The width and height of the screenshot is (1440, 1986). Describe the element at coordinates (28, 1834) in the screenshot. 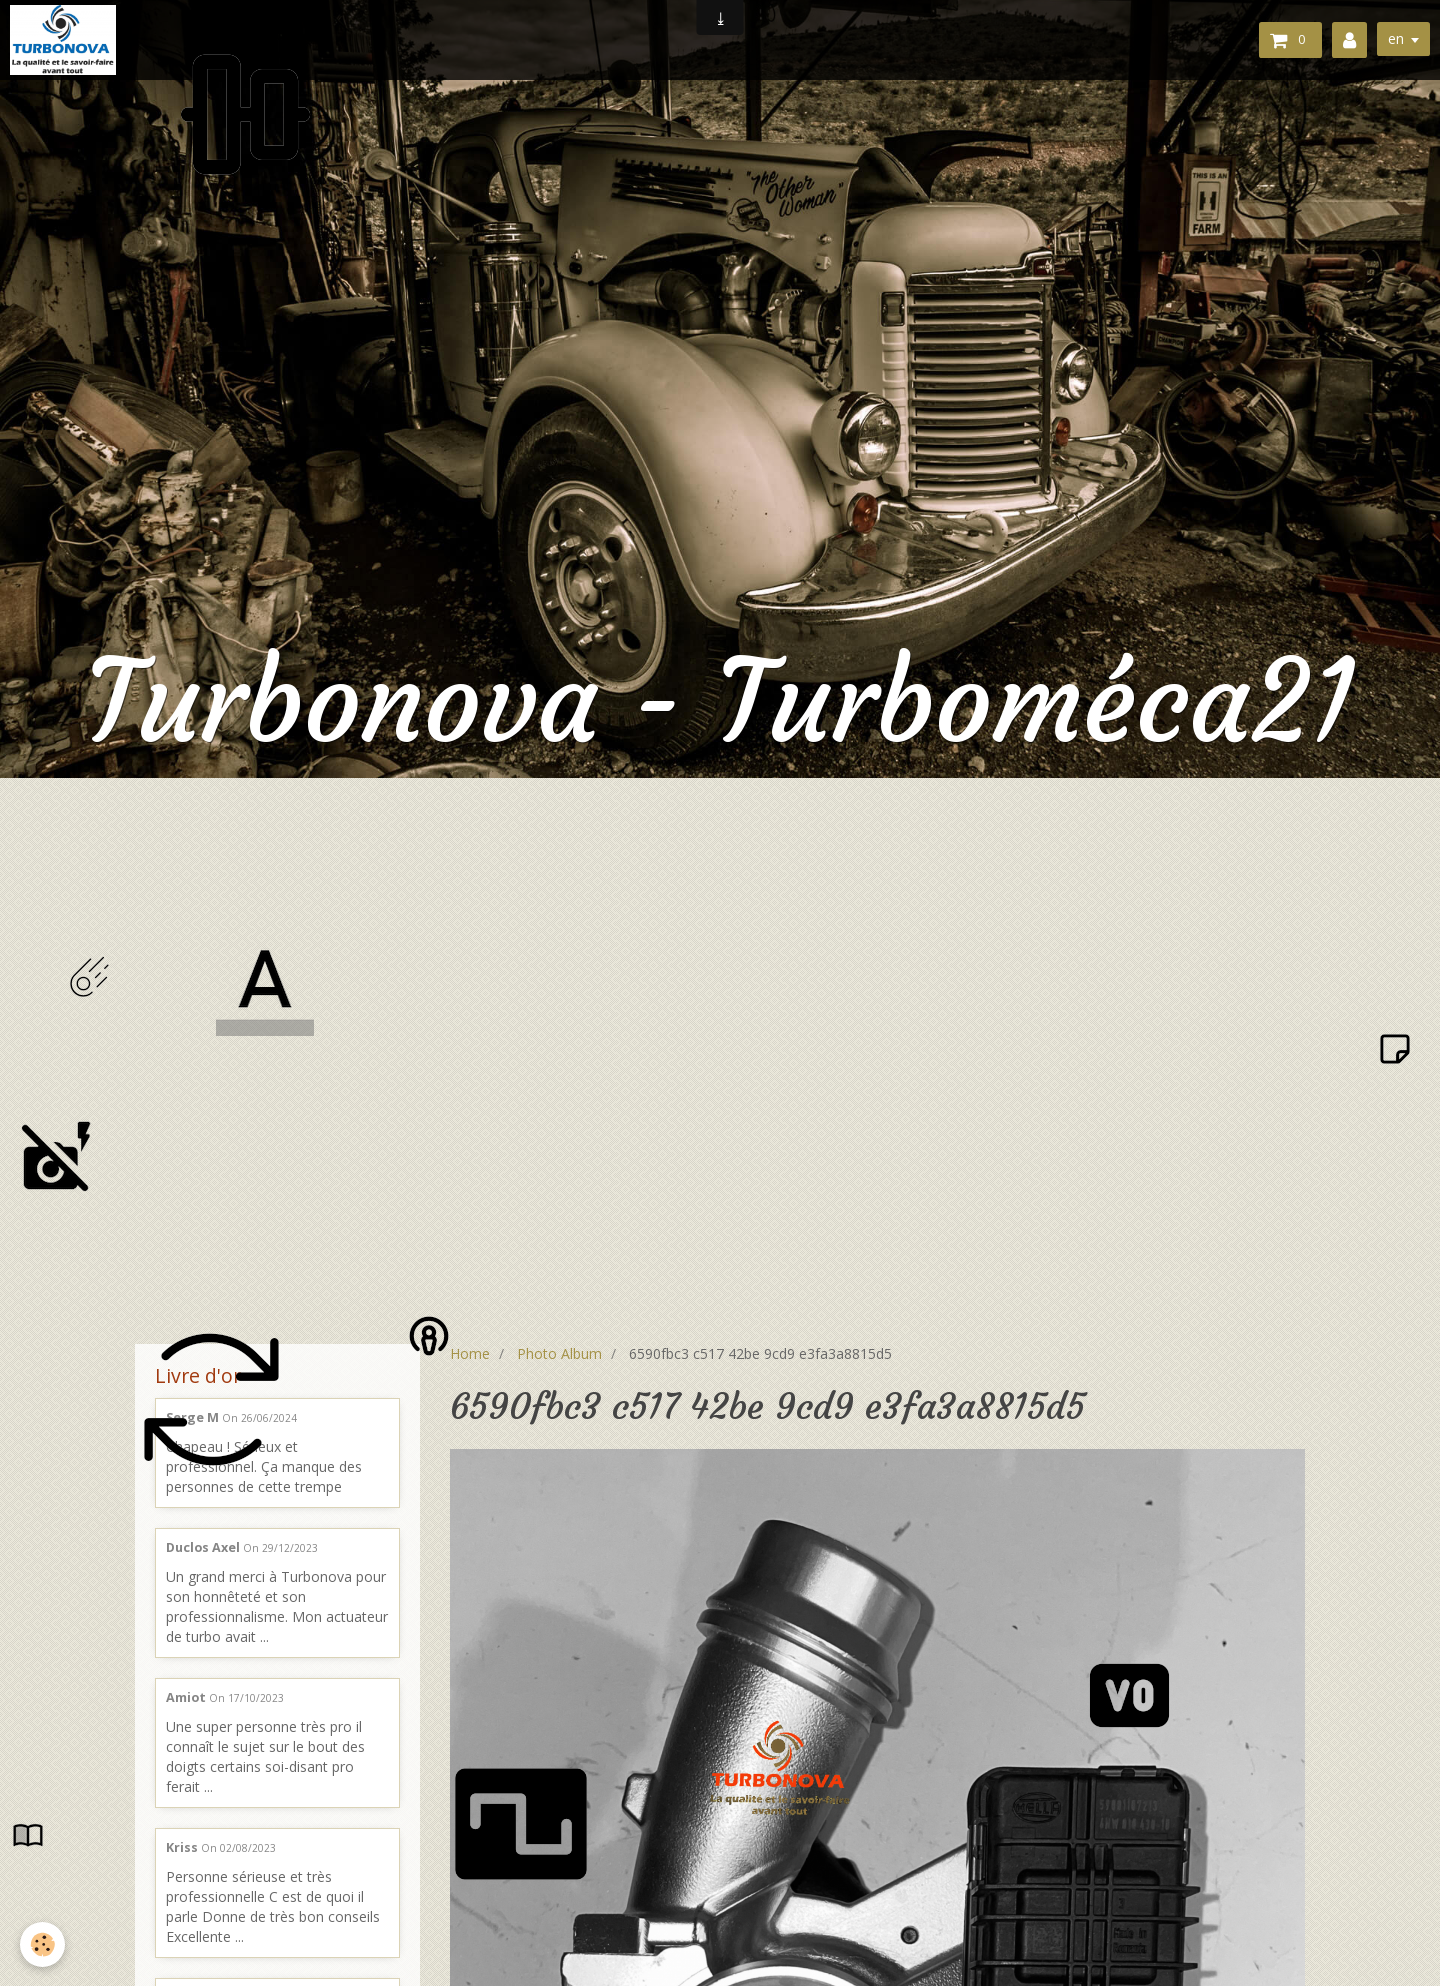

I see `import contacts from address book` at that location.